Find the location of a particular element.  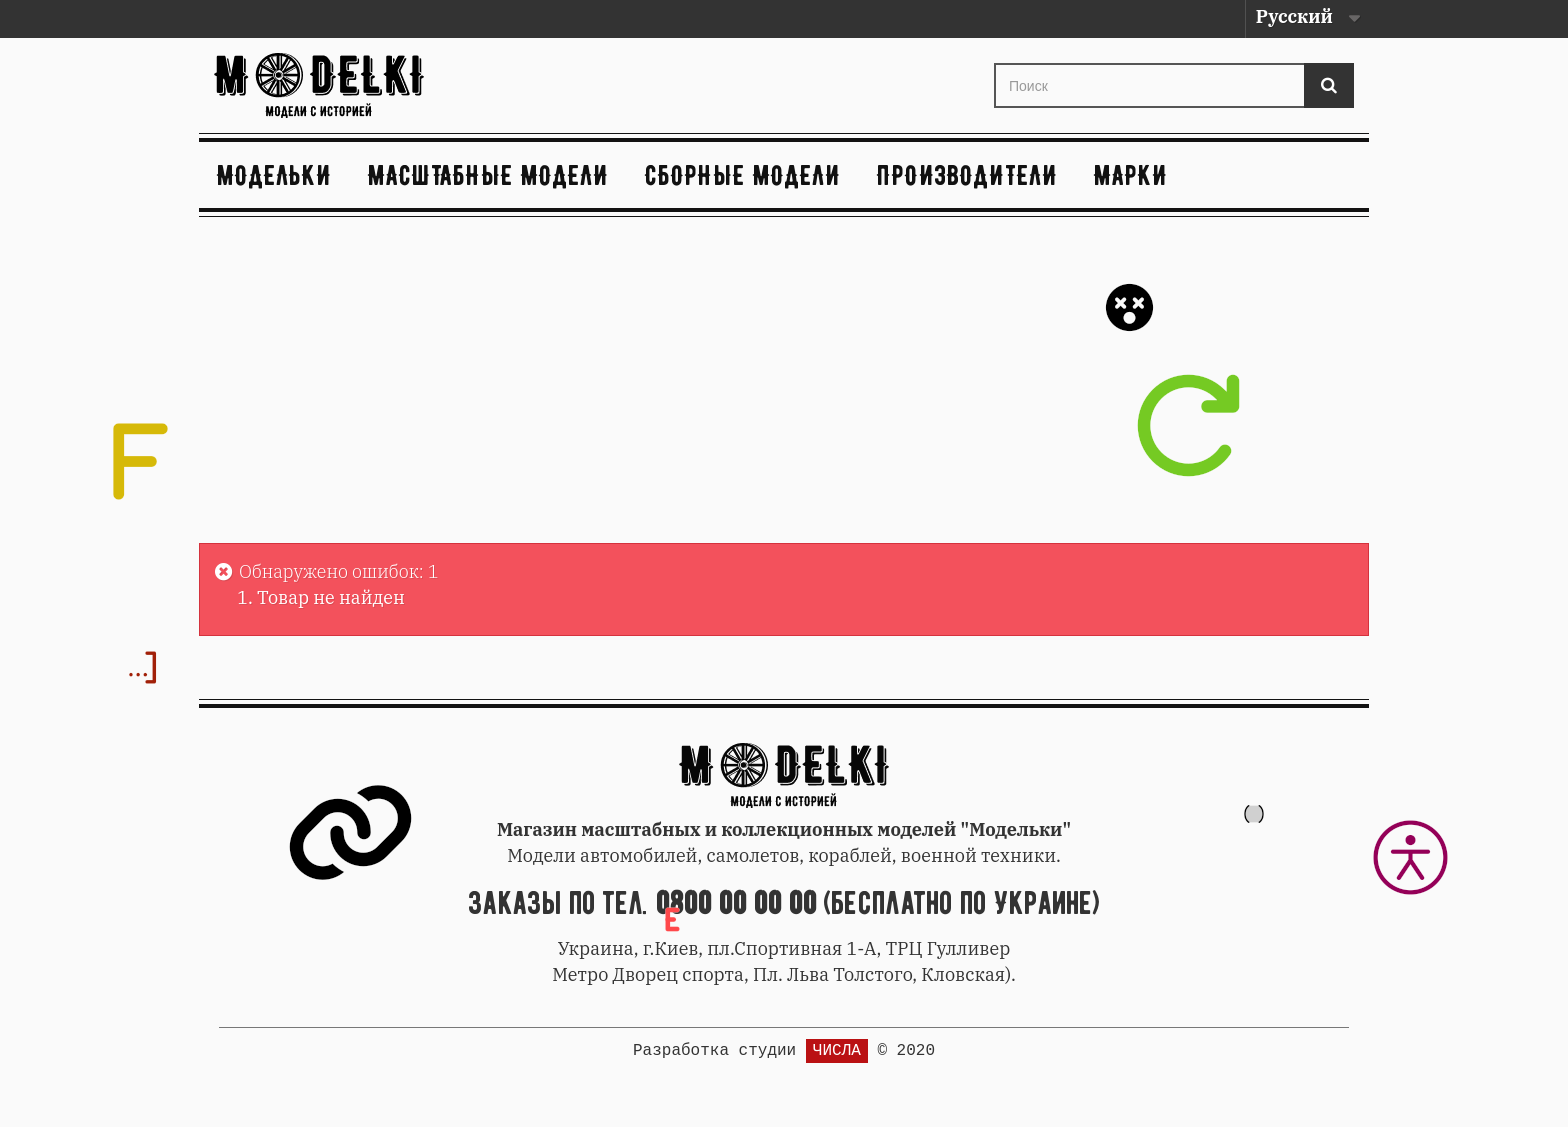

copy or share a link is located at coordinates (350, 832).